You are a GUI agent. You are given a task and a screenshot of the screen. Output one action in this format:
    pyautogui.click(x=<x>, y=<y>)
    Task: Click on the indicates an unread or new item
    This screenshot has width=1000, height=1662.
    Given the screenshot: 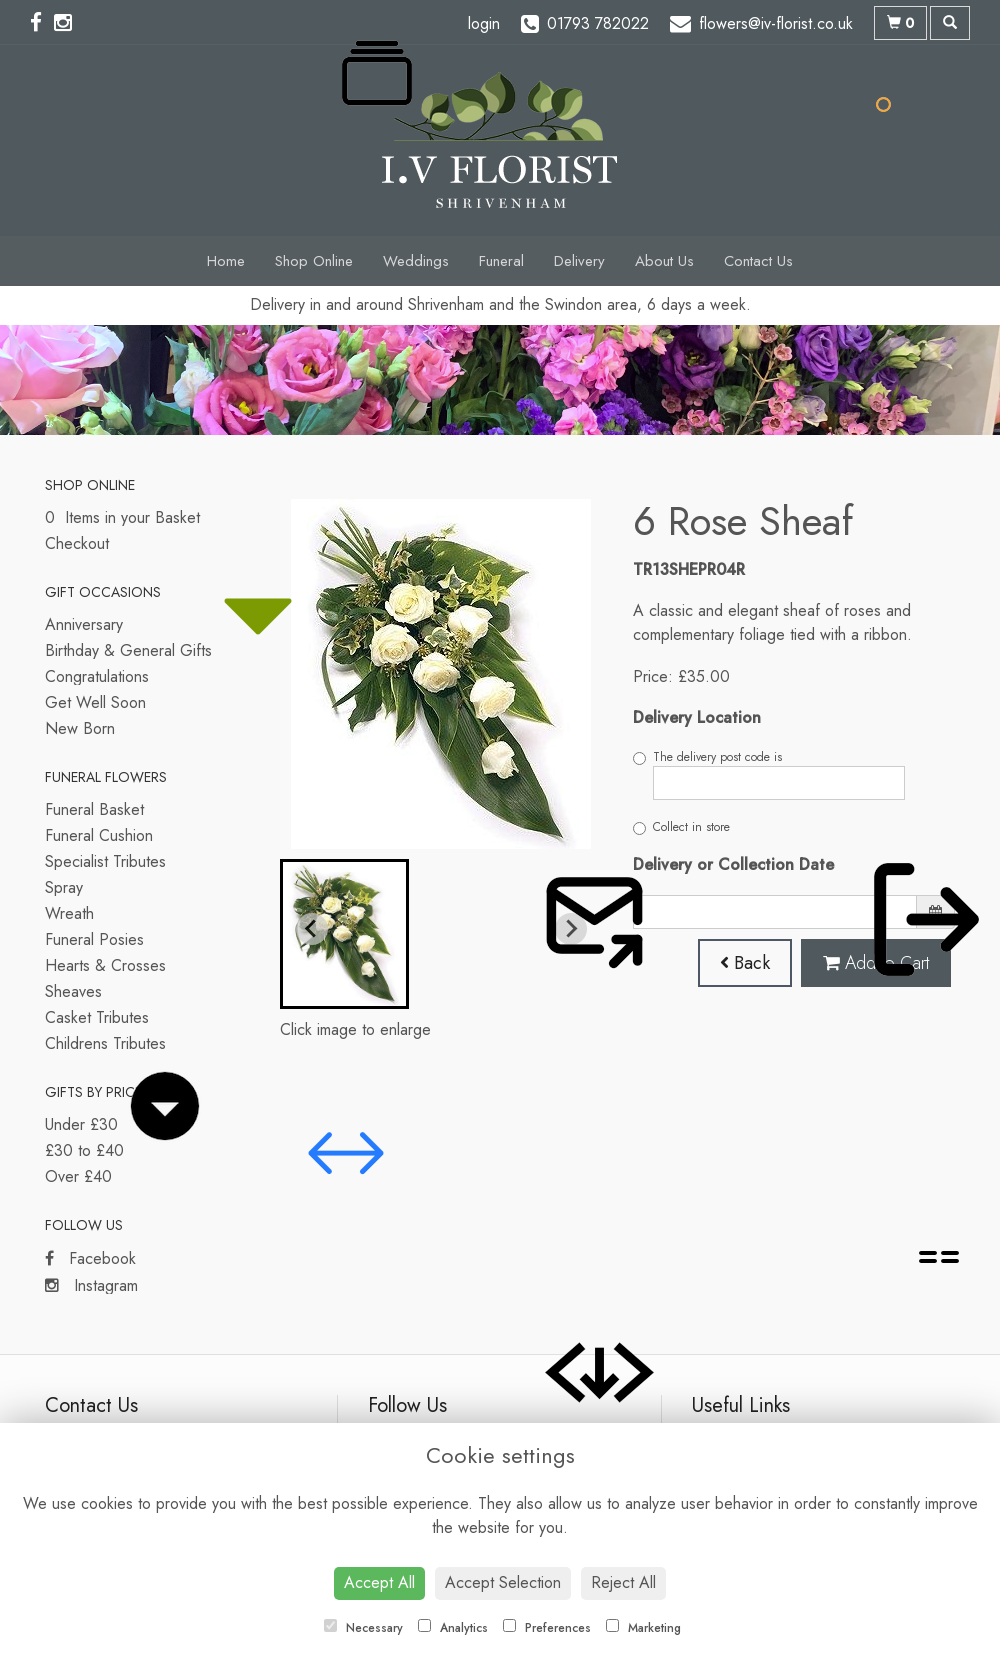 What is the action you would take?
    pyautogui.click(x=883, y=104)
    